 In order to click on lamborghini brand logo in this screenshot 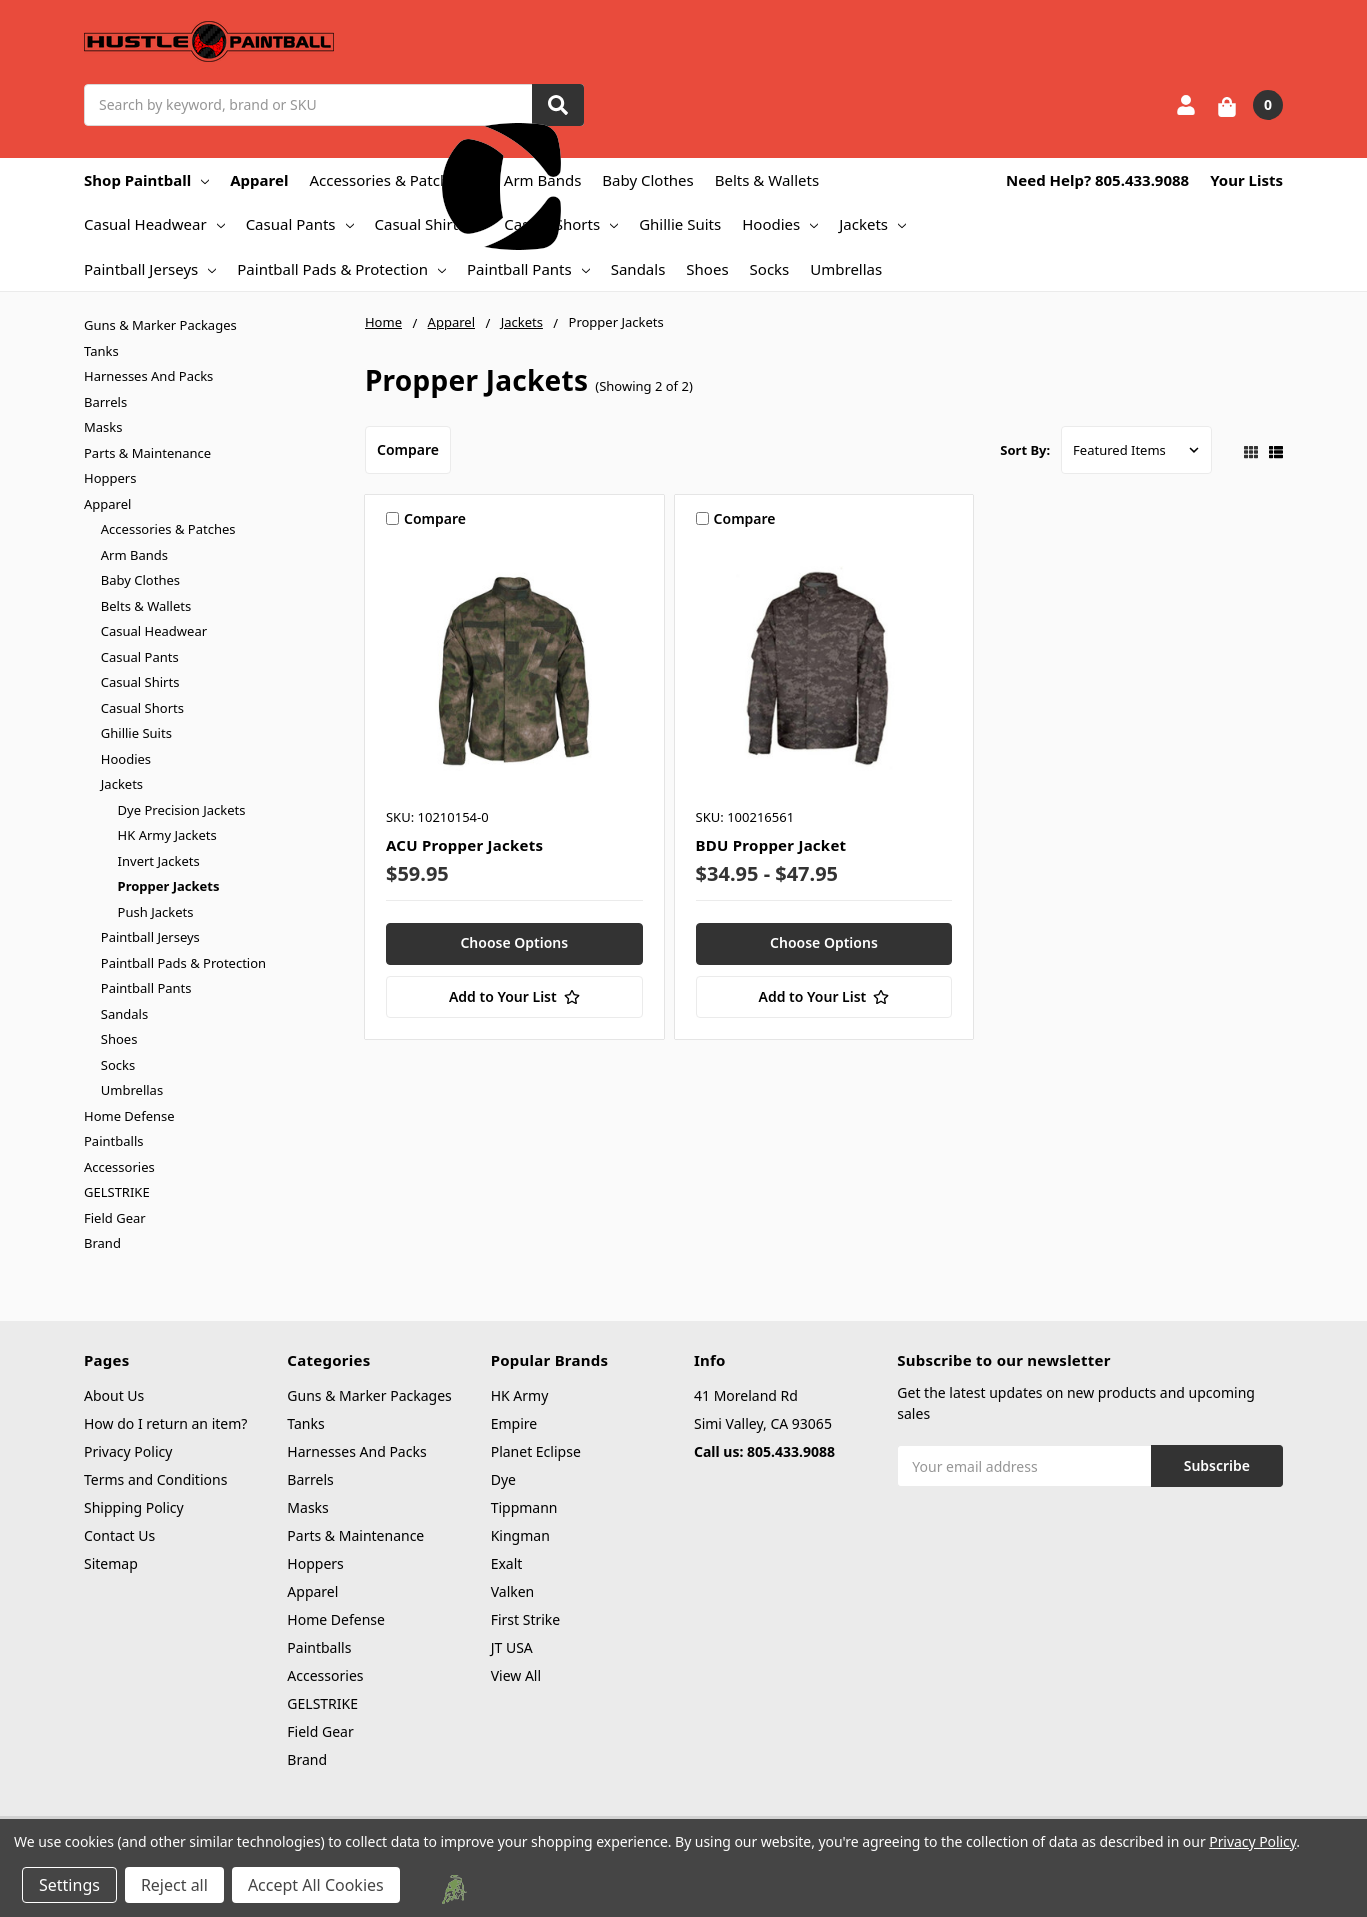, I will do `click(454, 1889)`.